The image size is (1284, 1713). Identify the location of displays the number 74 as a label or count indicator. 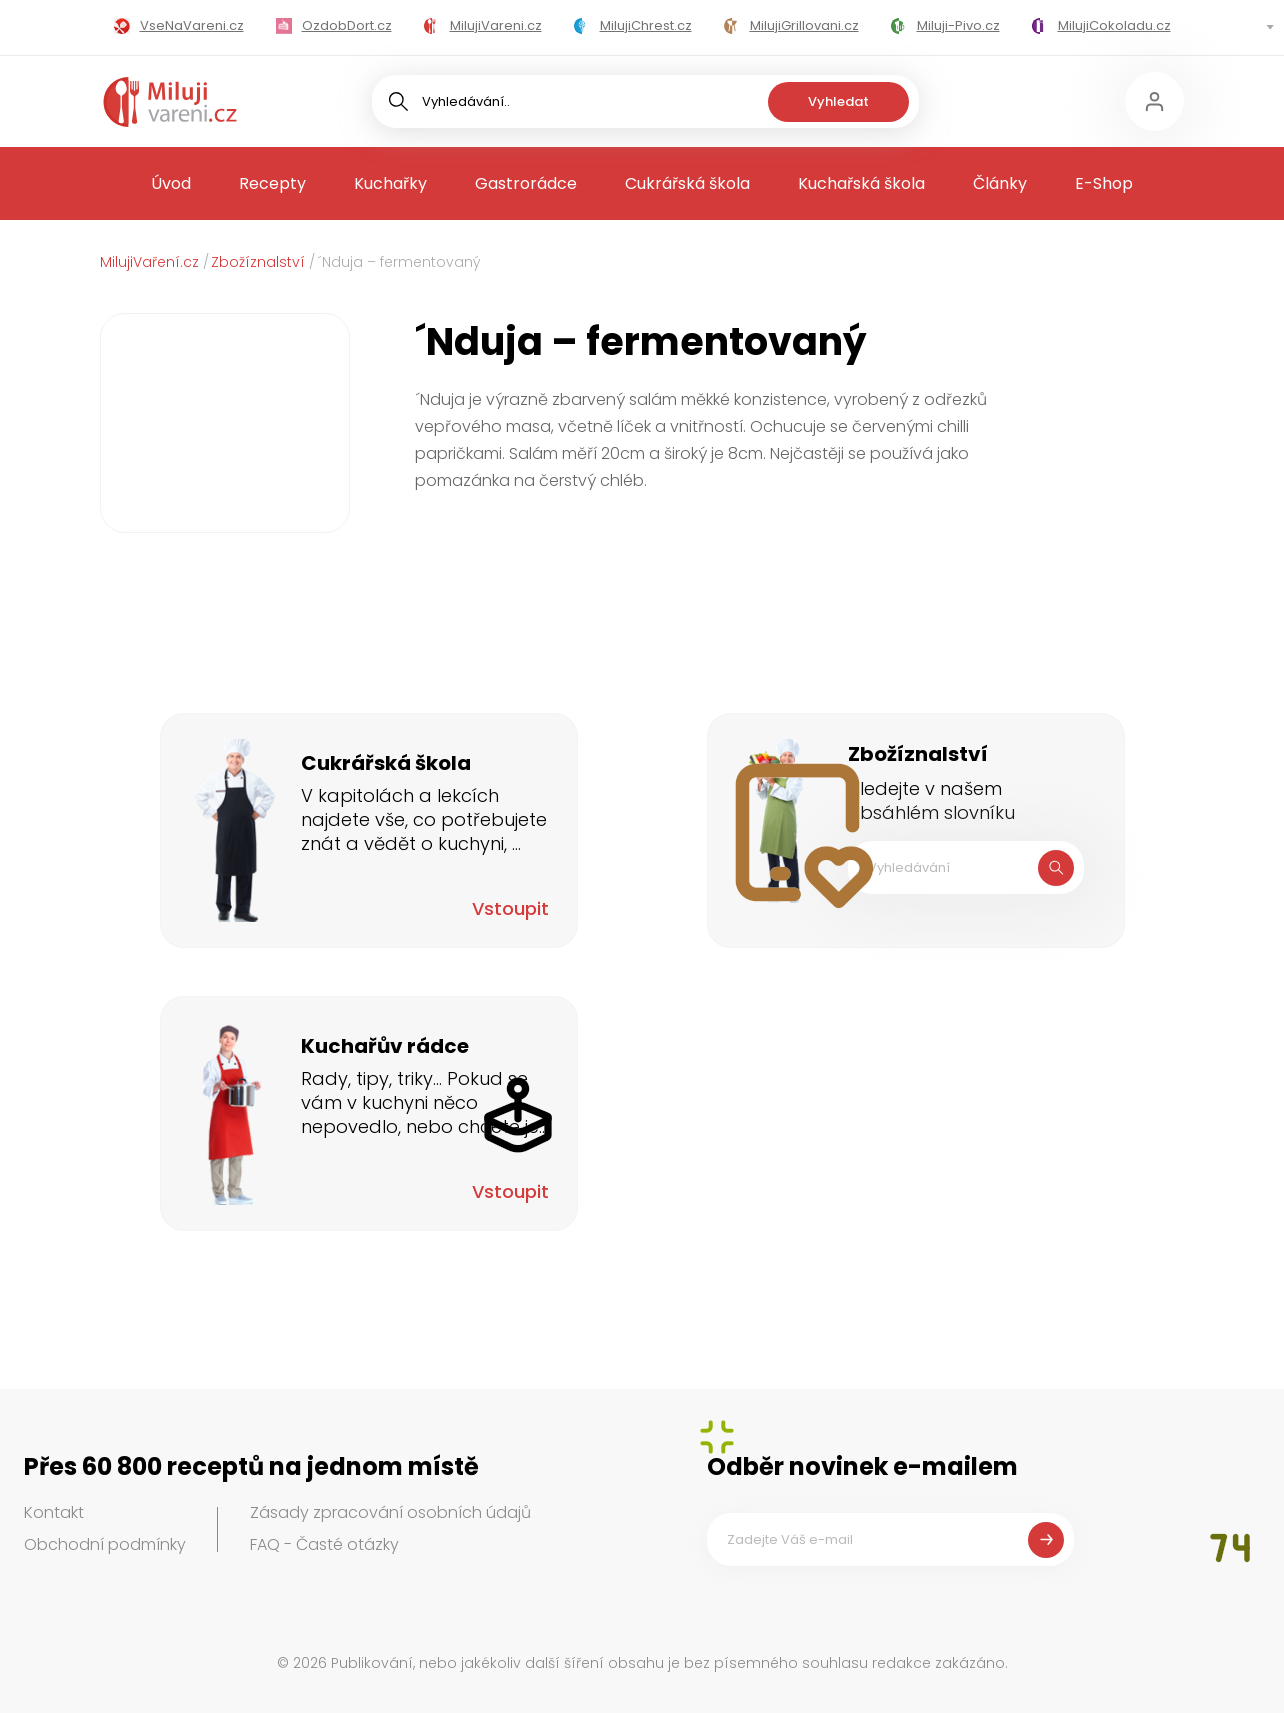
(1230, 1548).